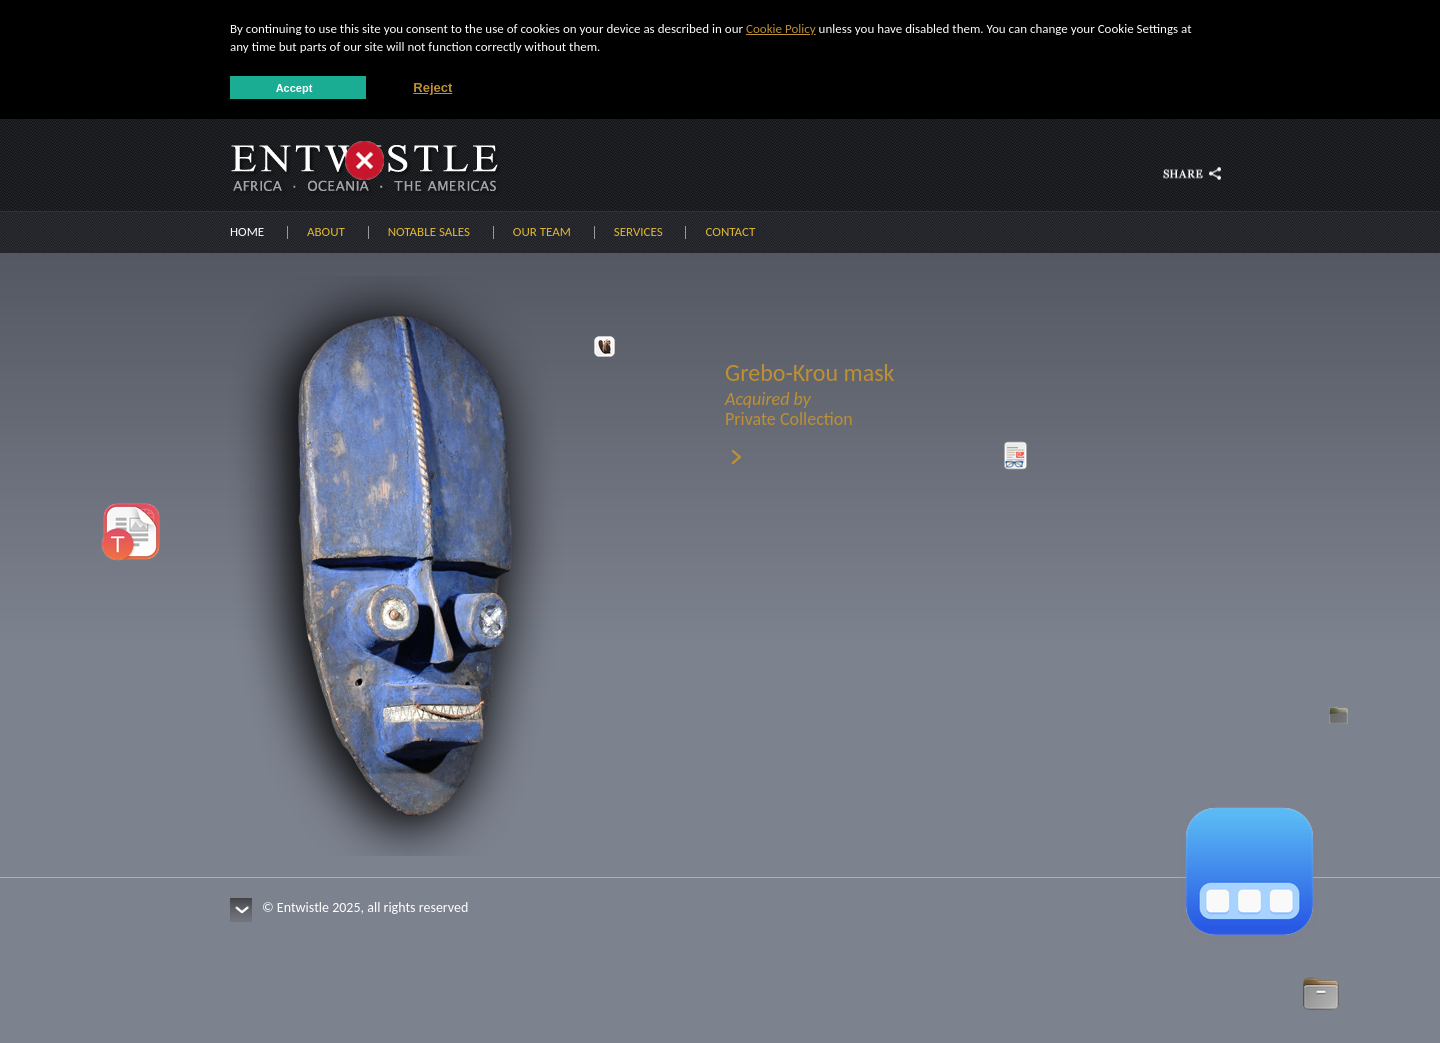  What do you see at coordinates (364, 160) in the screenshot?
I see `cancel or close the current action` at bounding box center [364, 160].